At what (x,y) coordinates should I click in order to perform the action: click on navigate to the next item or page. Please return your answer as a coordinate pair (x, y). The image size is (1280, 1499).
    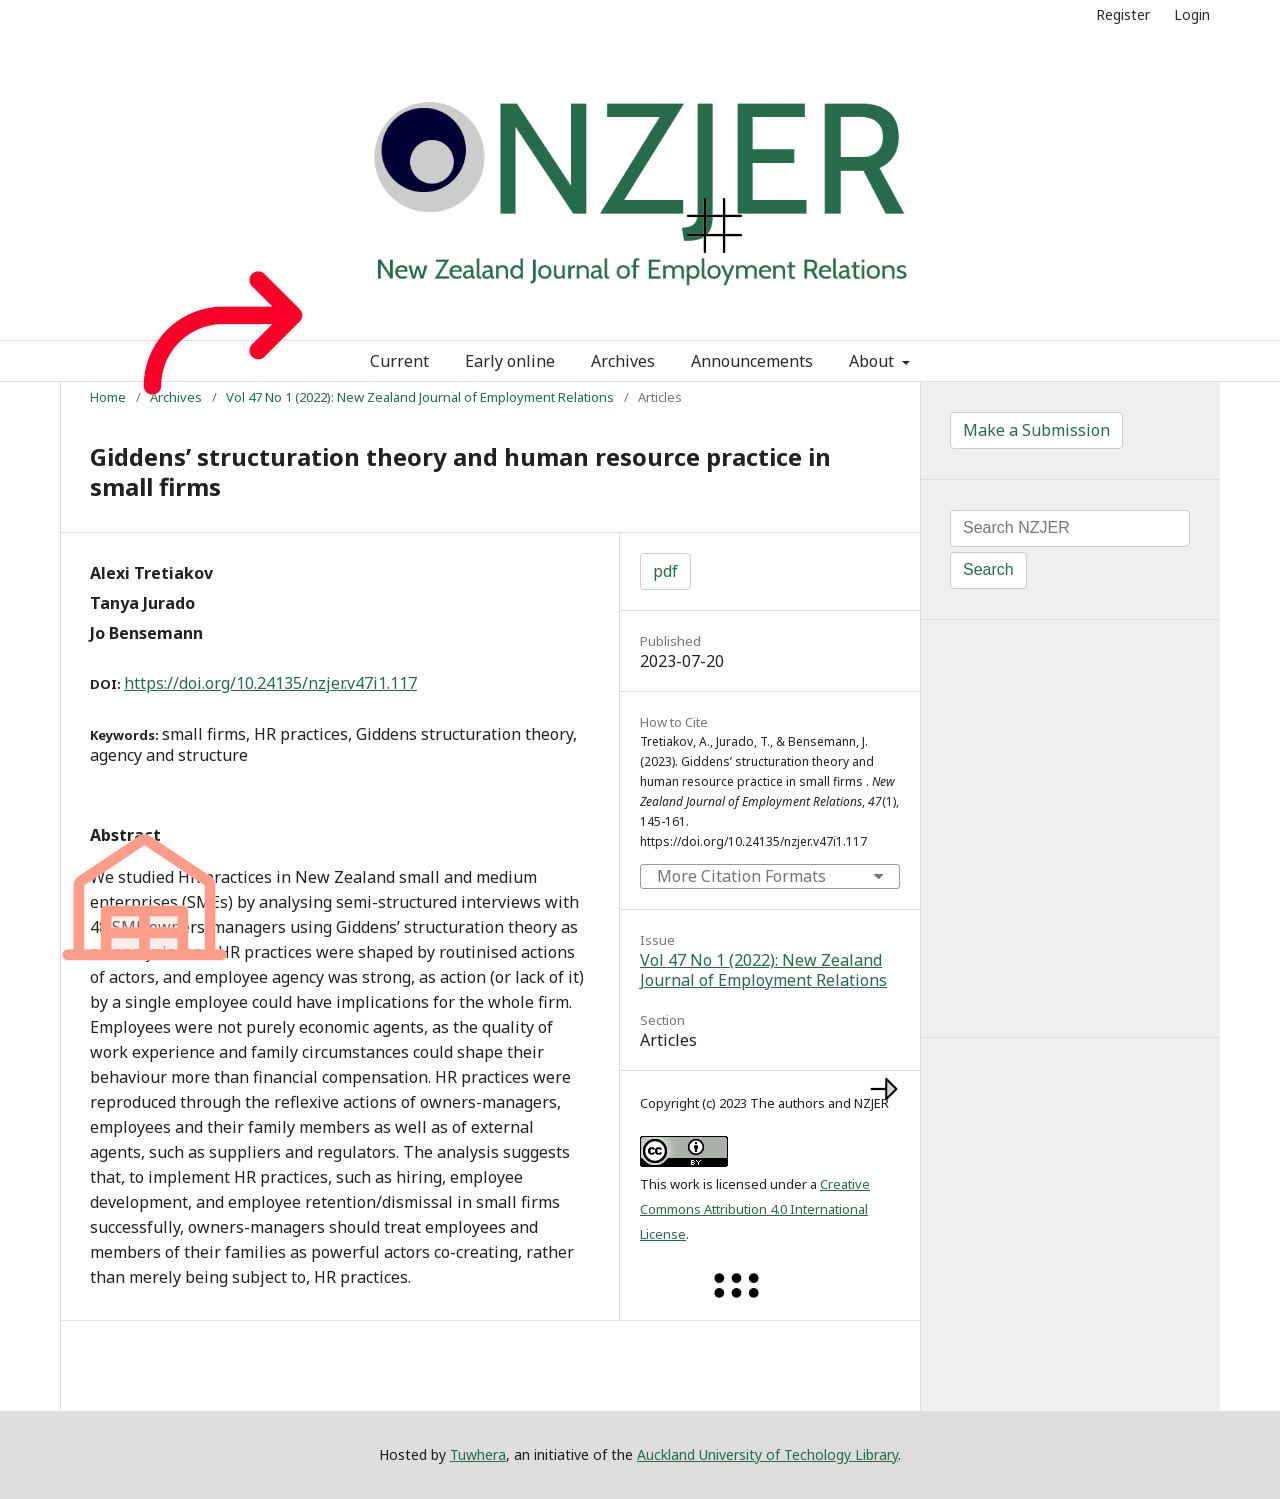
    Looking at the image, I should click on (884, 1089).